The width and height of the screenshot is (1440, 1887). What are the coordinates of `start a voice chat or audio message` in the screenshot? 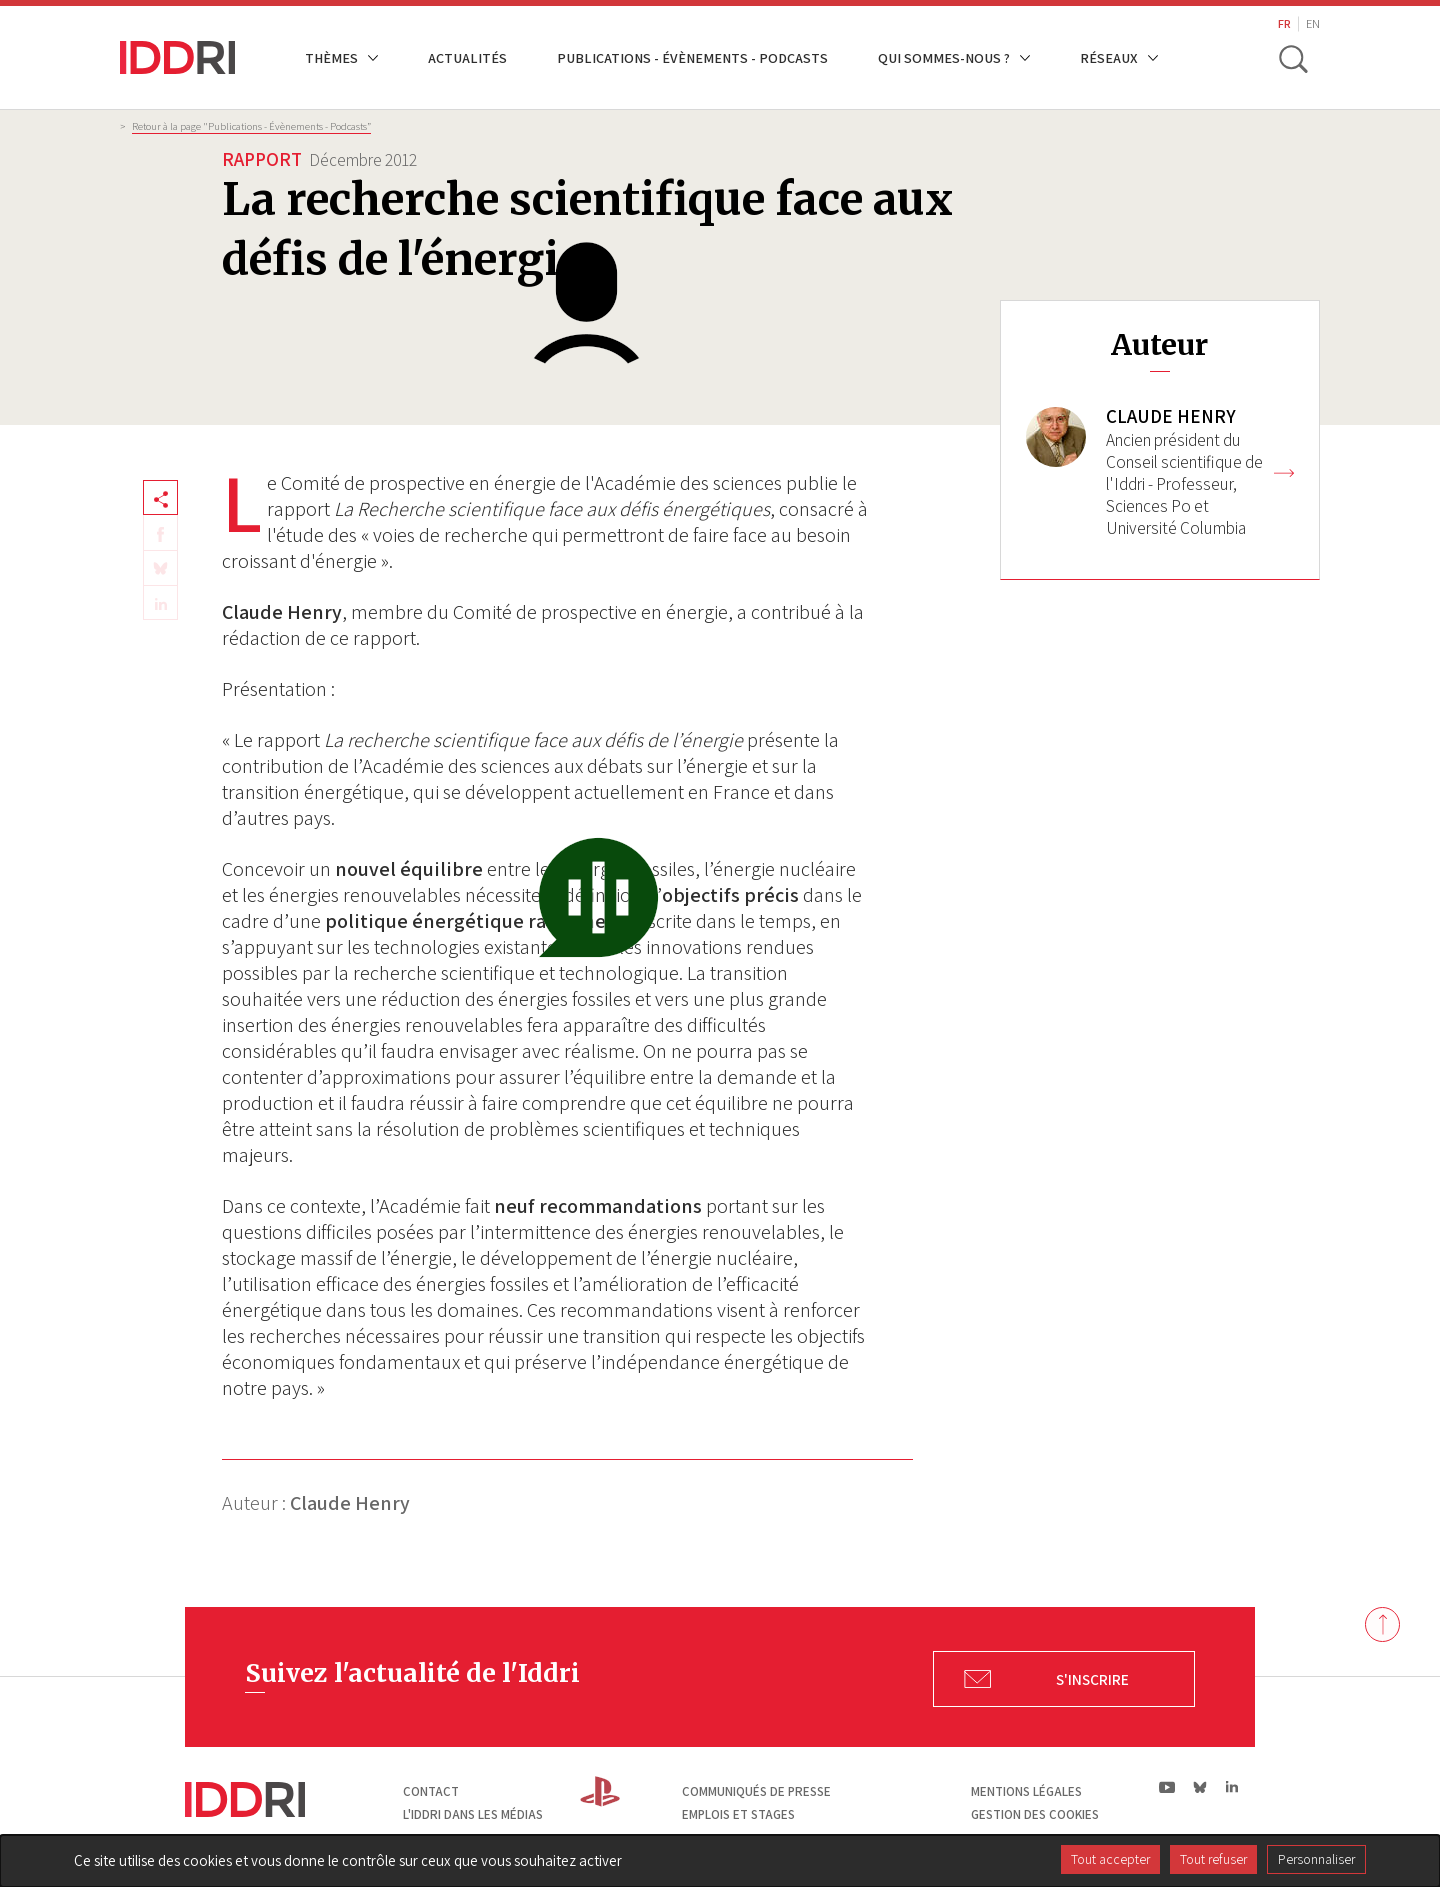 It's located at (598, 897).